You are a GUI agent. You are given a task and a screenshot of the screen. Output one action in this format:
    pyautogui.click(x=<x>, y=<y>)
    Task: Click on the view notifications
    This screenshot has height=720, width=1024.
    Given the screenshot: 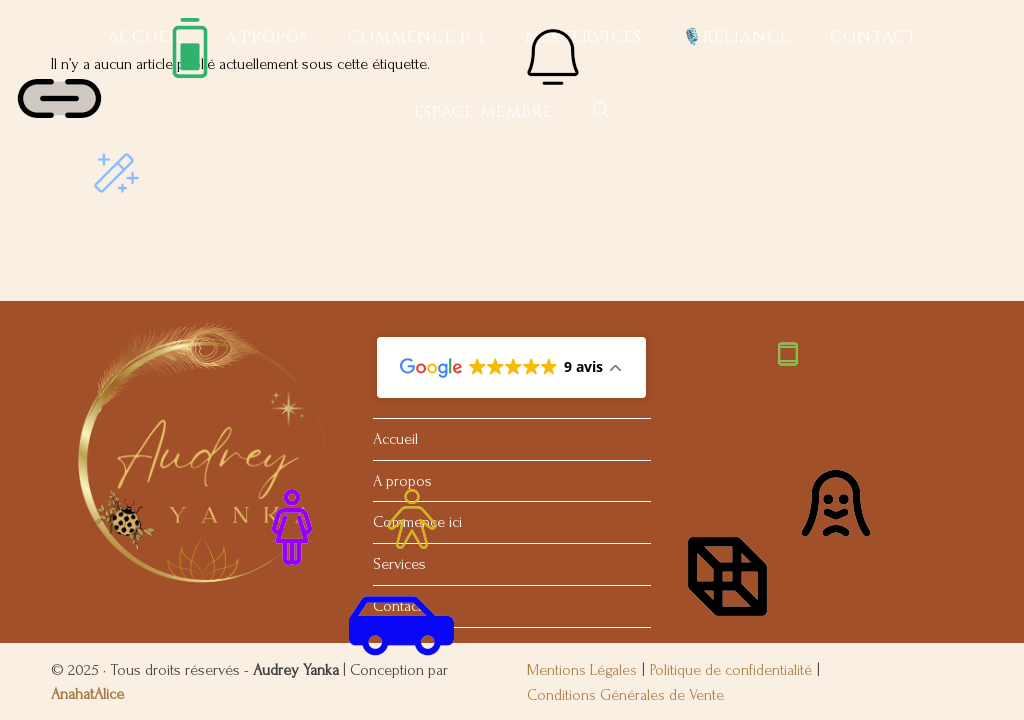 What is the action you would take?
    pyautogui.click(x=553, y=57)
    